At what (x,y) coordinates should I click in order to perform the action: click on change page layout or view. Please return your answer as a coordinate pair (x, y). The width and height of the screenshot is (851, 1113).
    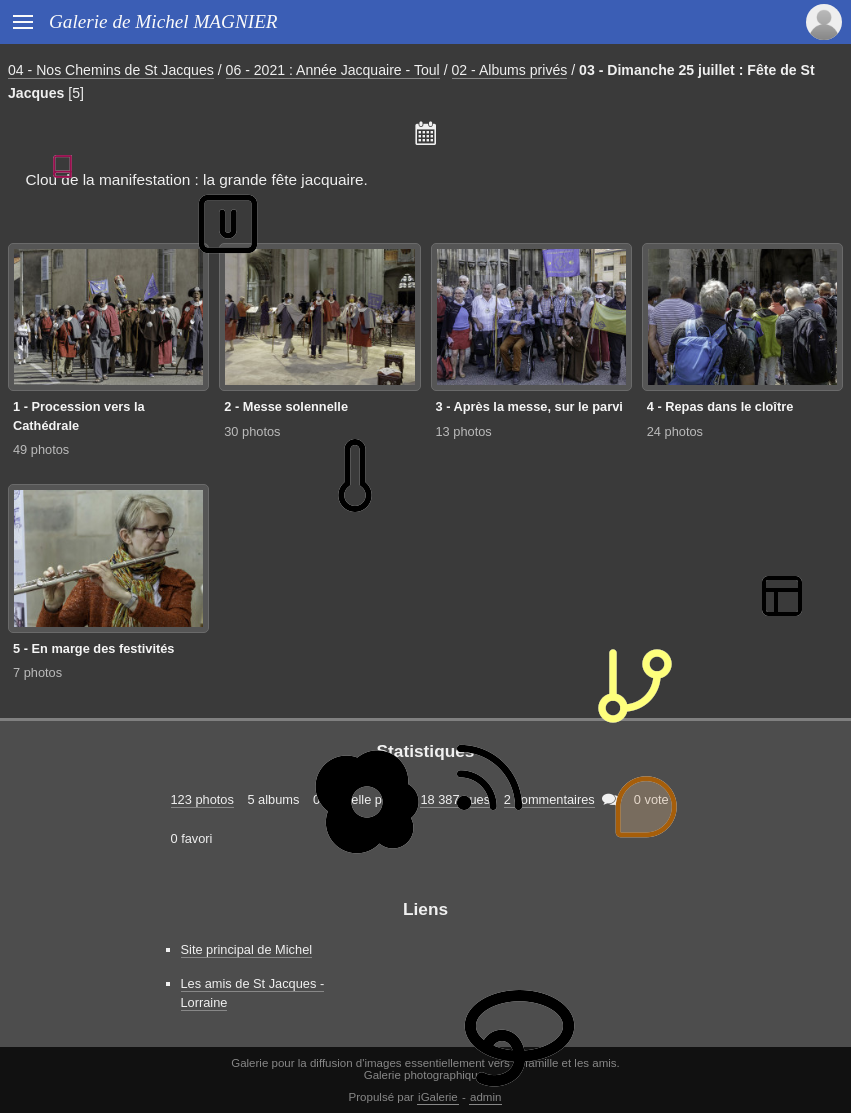
    Looking at the image, I should click on (782, 596).